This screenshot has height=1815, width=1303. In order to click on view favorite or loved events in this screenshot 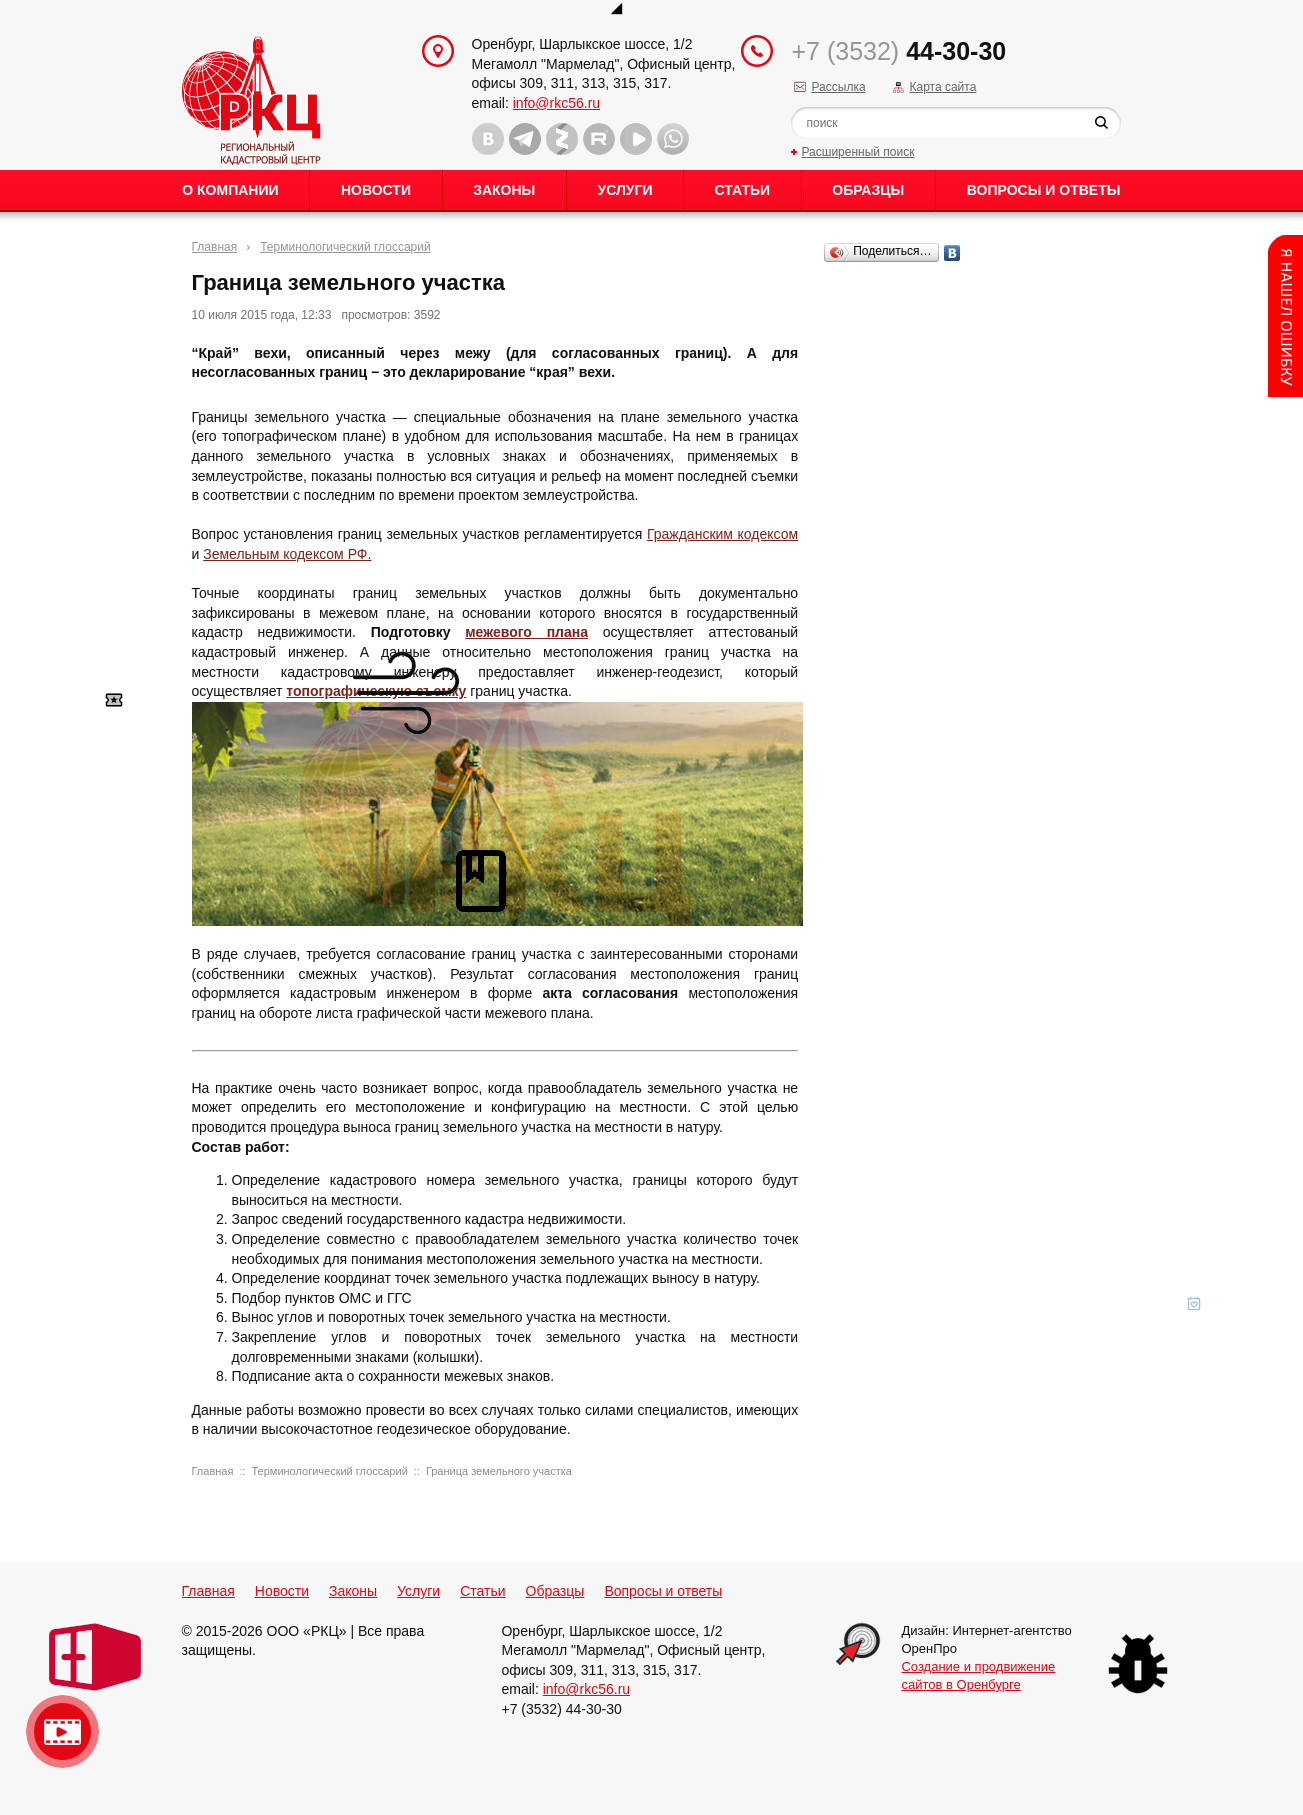, I will do `click(1194, 1304)`.